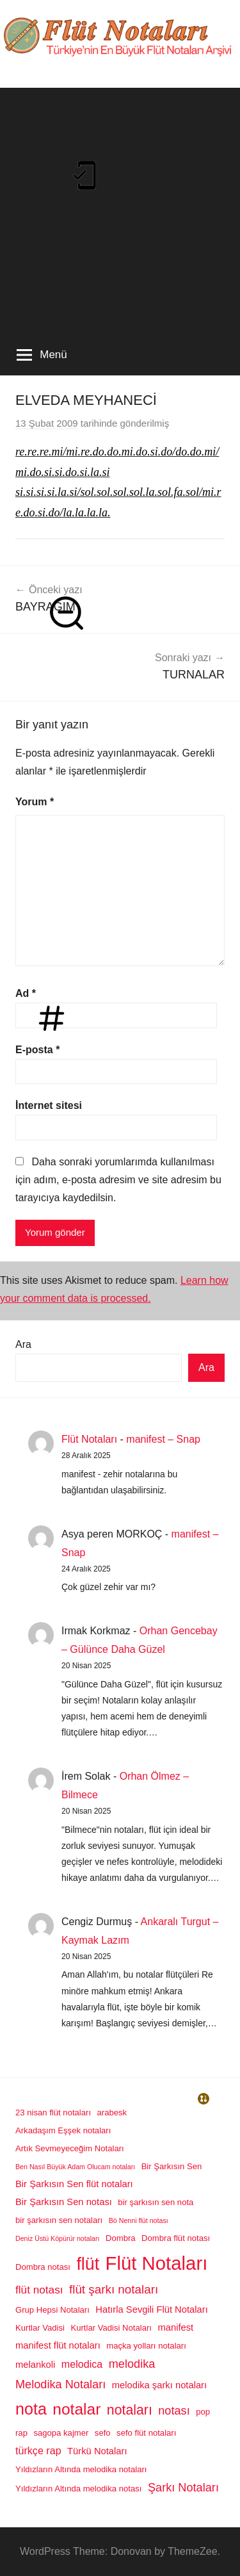 The height and width of the screenshot is (2576, 240). I want to click on view or browse hashtags, so click(51, 1018).